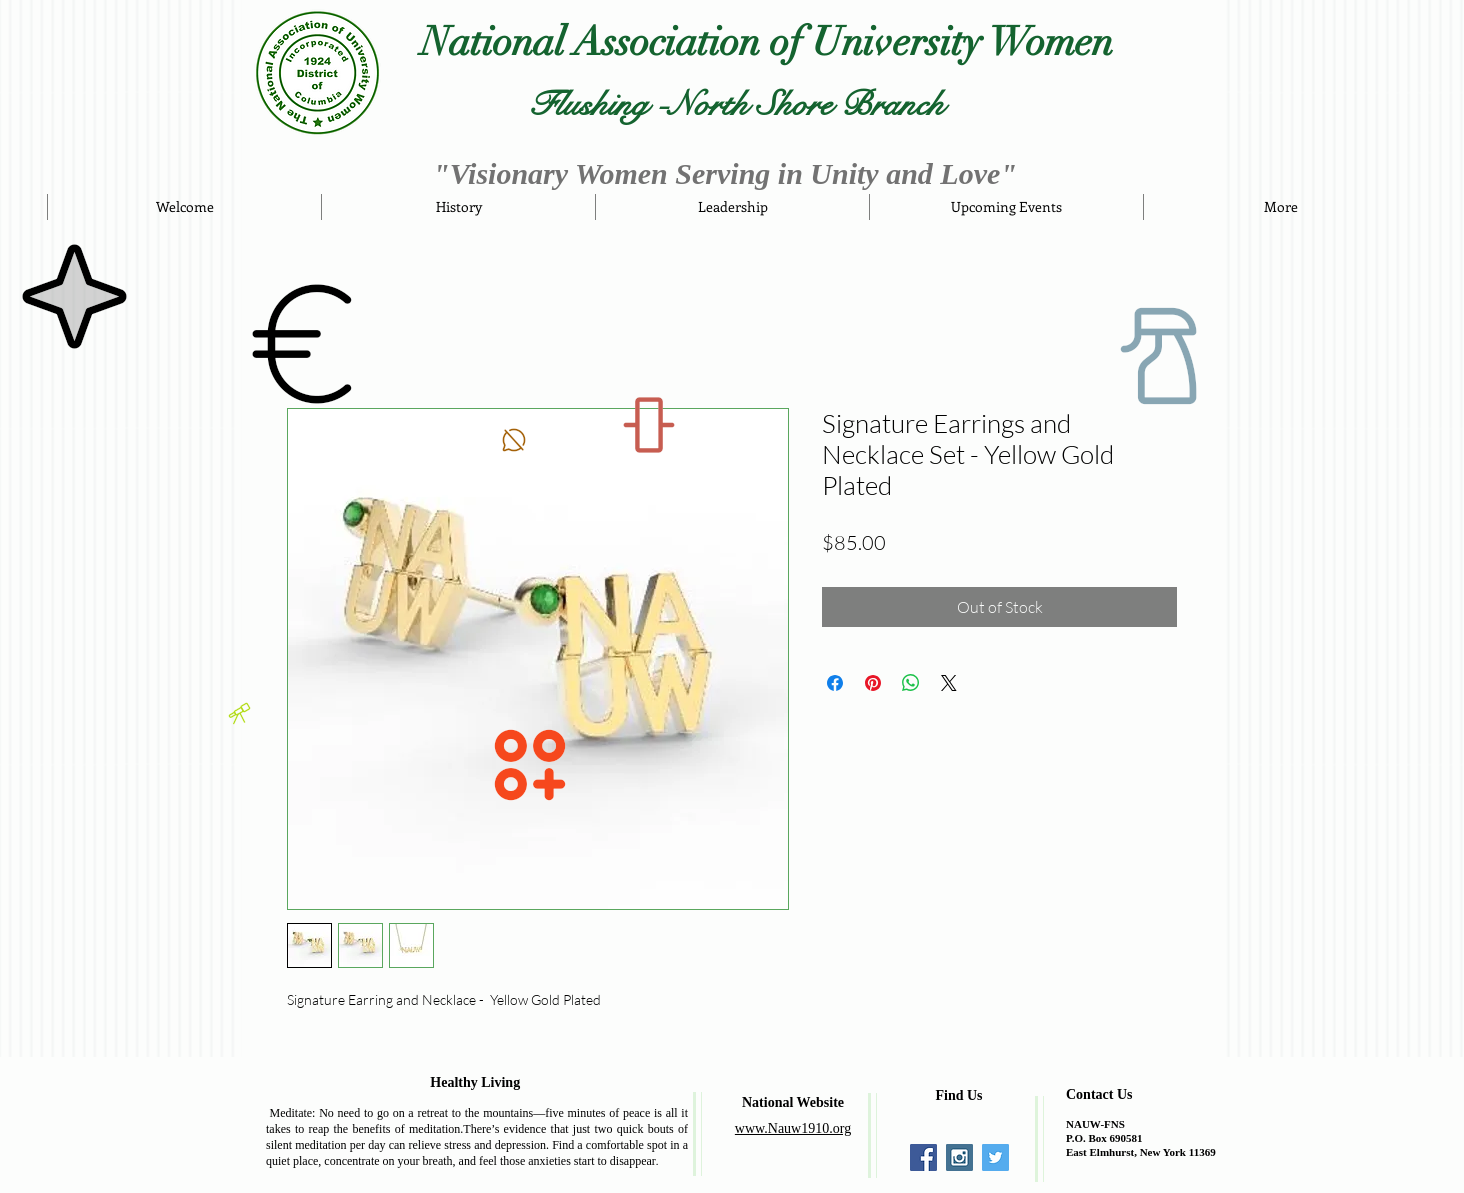  Describe the element at coordinates (239, 713) in the screenshot. I see `explore or discover new content` at that location.